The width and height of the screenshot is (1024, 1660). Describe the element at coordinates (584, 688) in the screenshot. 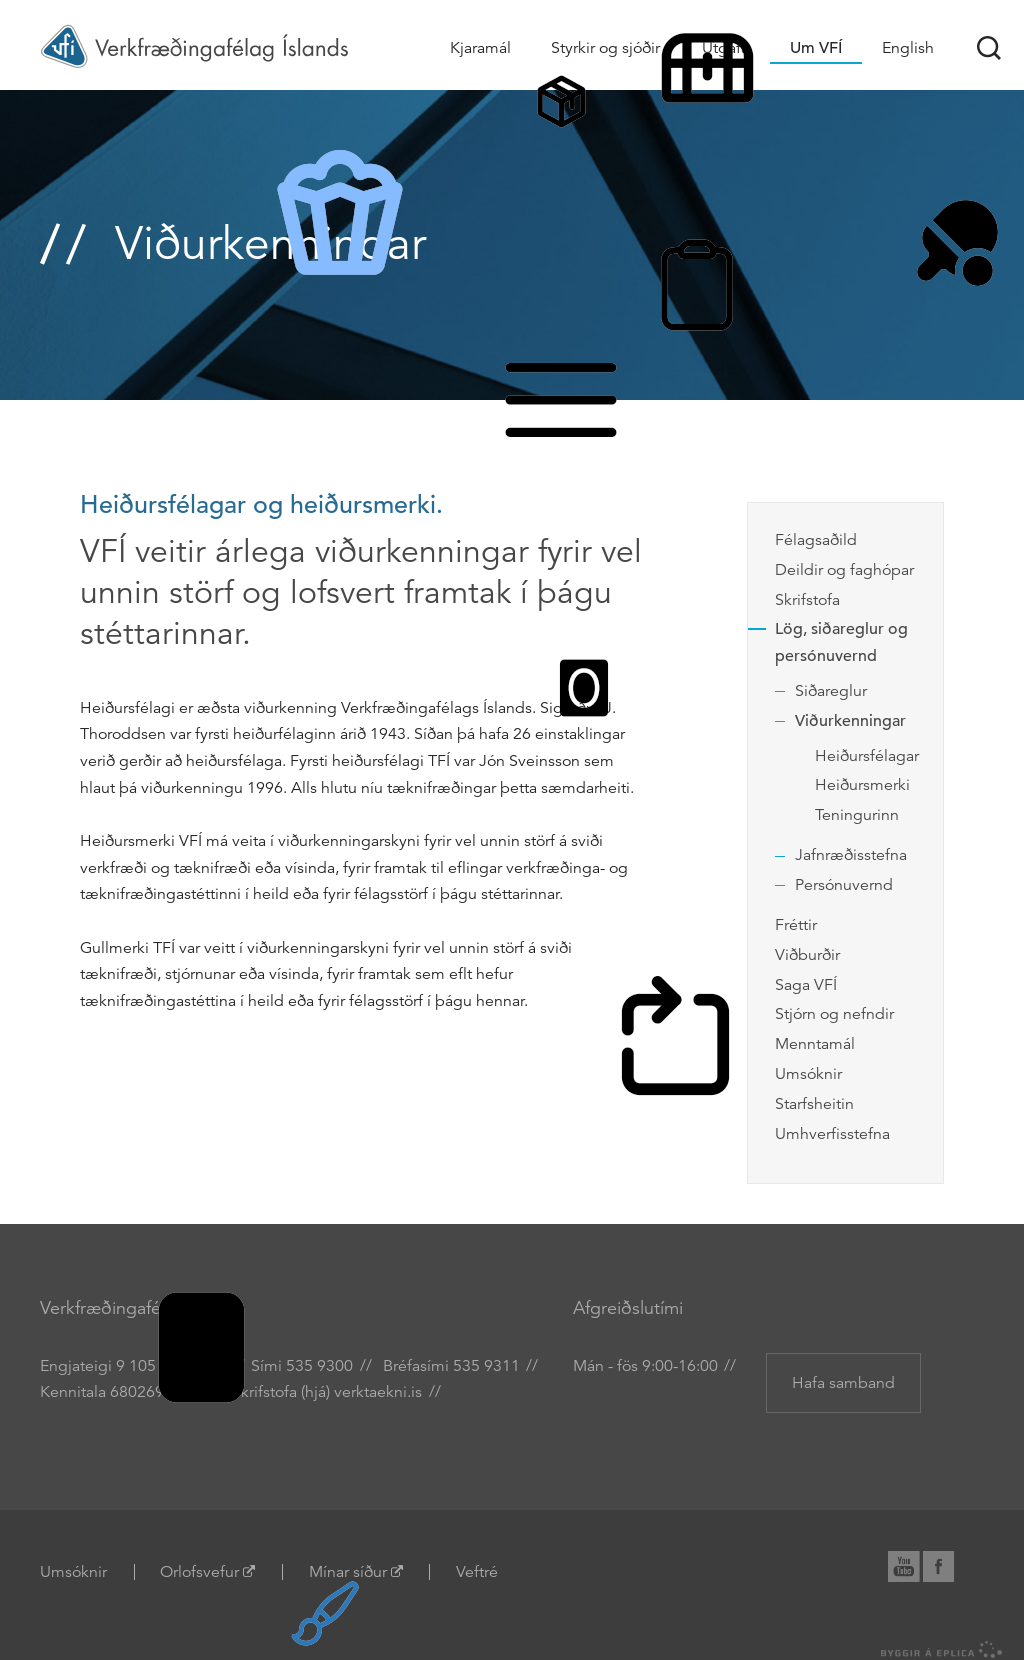

I see `indicates zero or no items` at that location.